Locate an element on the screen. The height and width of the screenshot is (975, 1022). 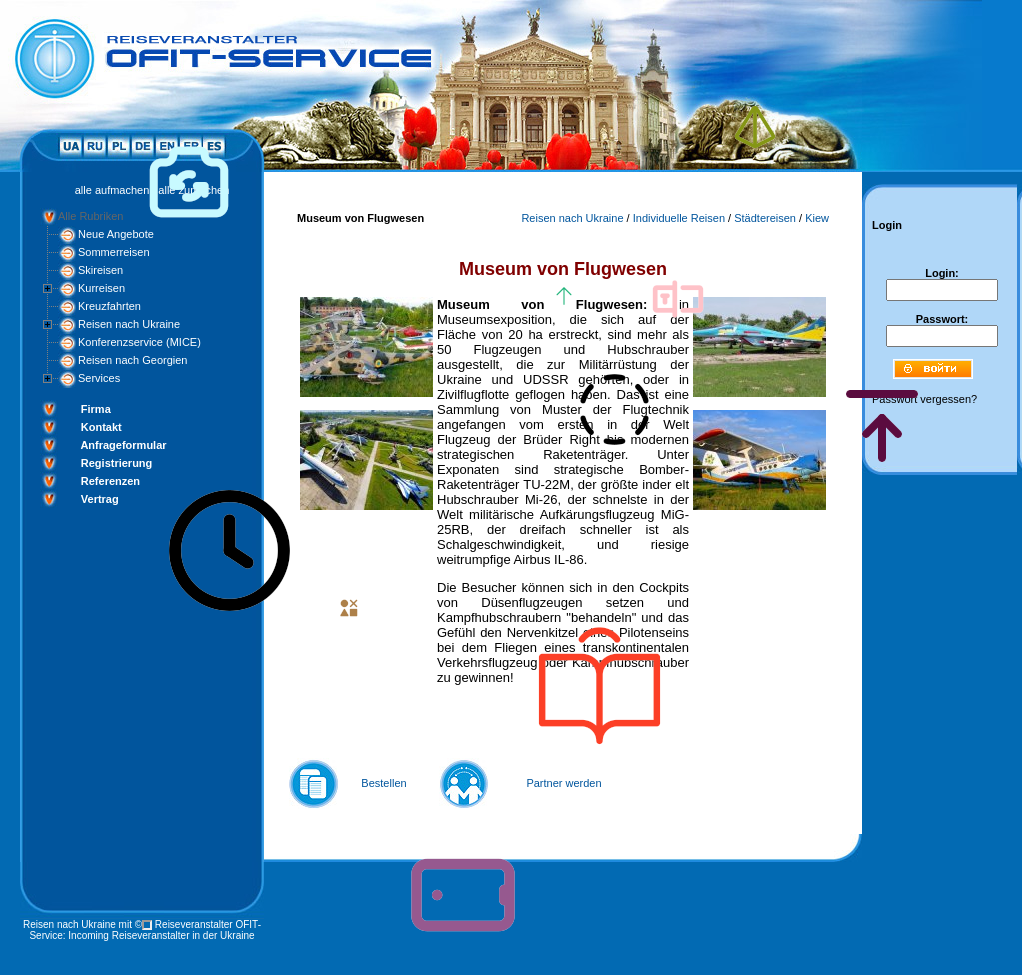
scroll to top of page is located at coordinates (882, 426).